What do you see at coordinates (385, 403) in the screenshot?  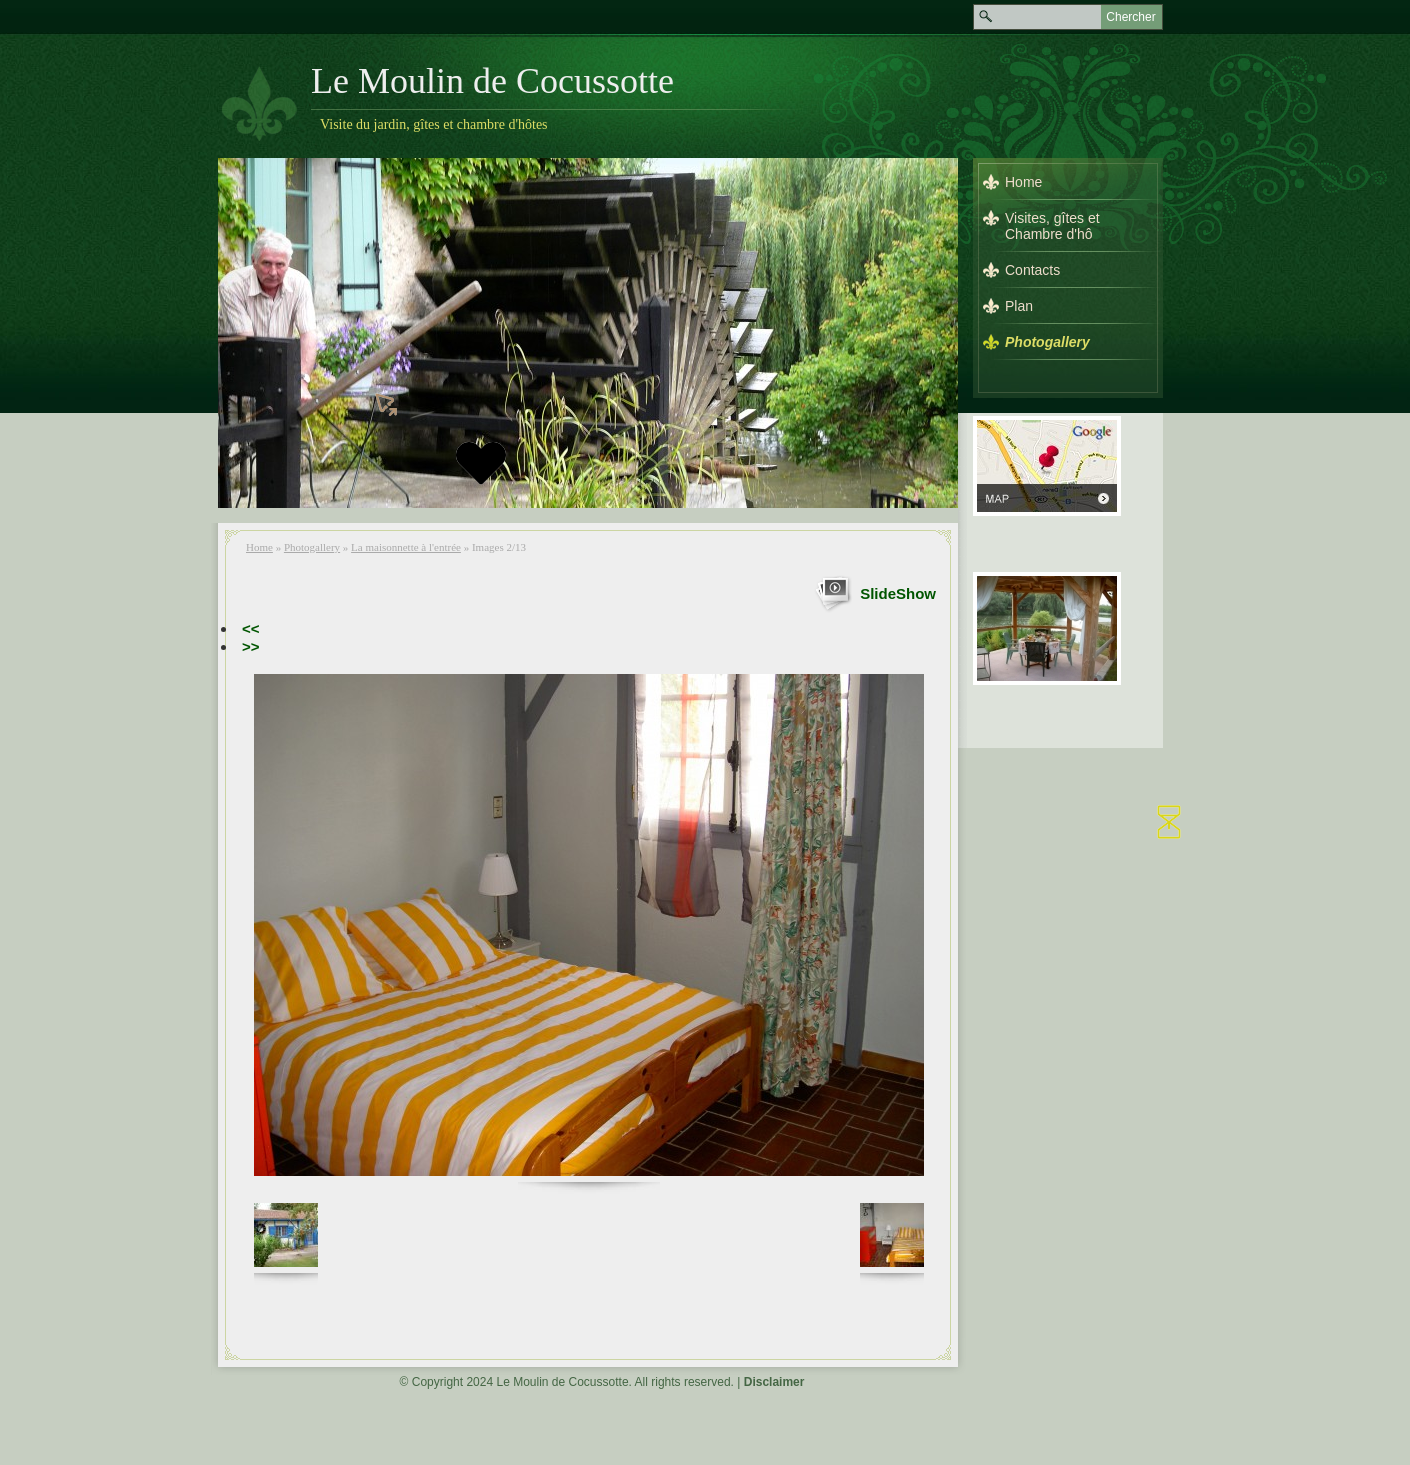 I see `share cursor or pointer location` at bounding box center [385, 403].